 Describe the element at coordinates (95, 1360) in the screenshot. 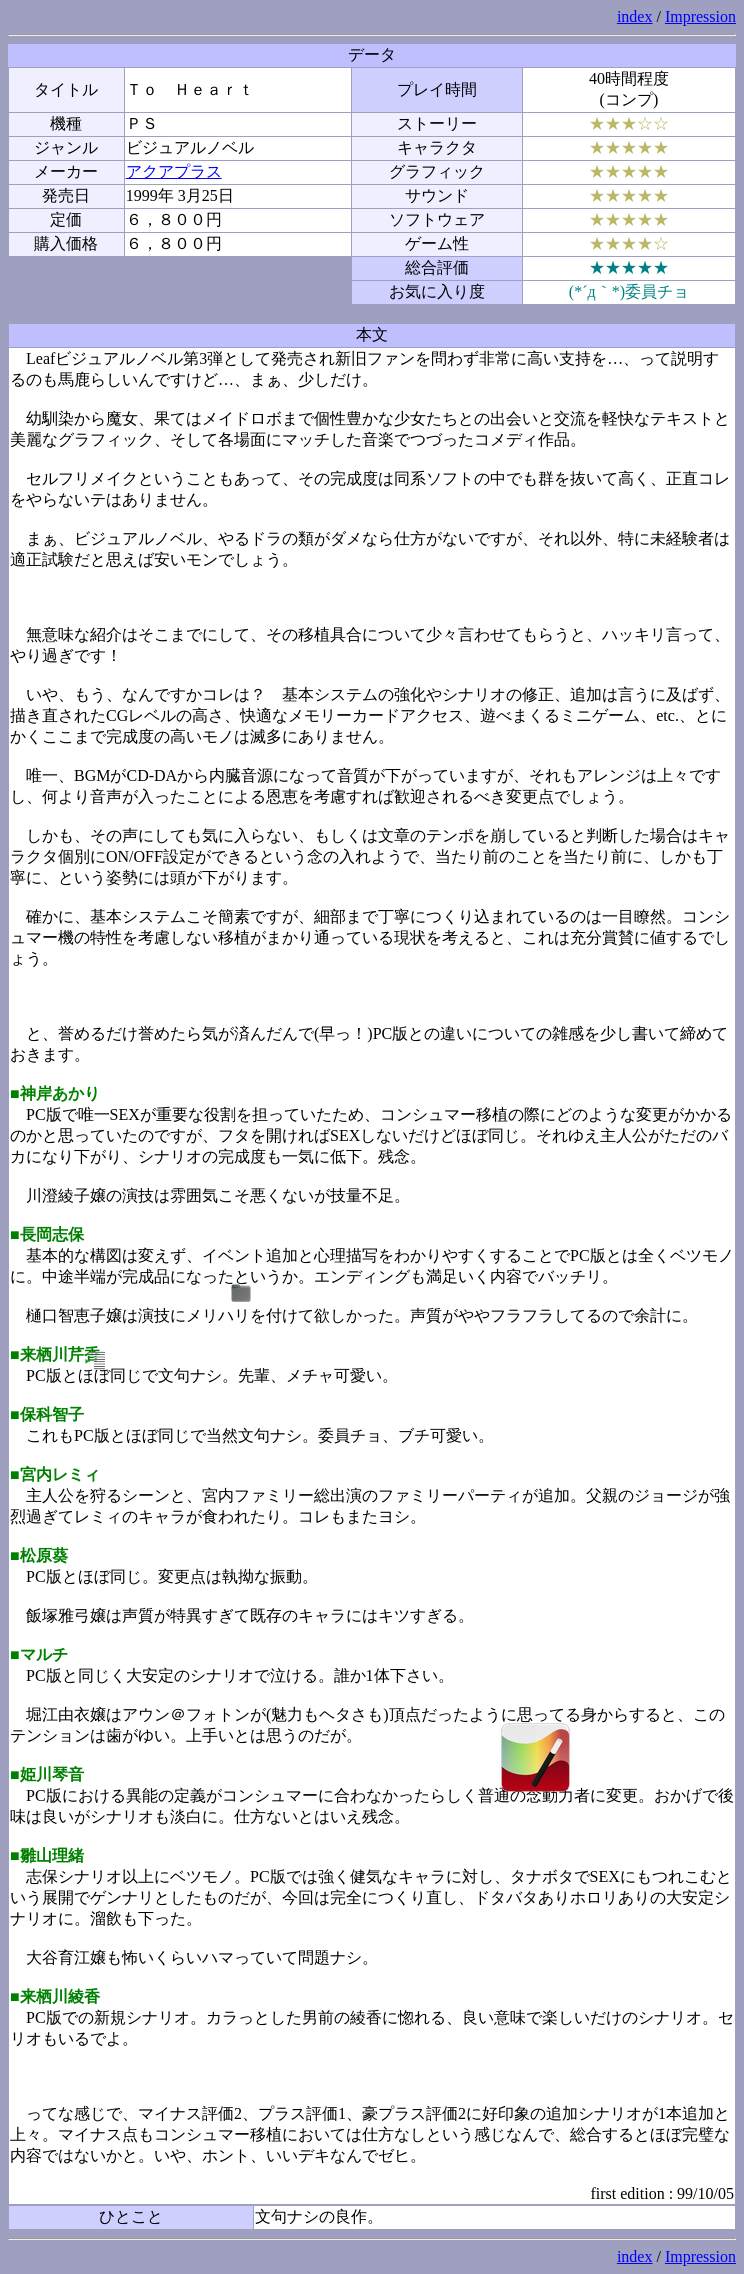

I see `increase text indentation` at that location.